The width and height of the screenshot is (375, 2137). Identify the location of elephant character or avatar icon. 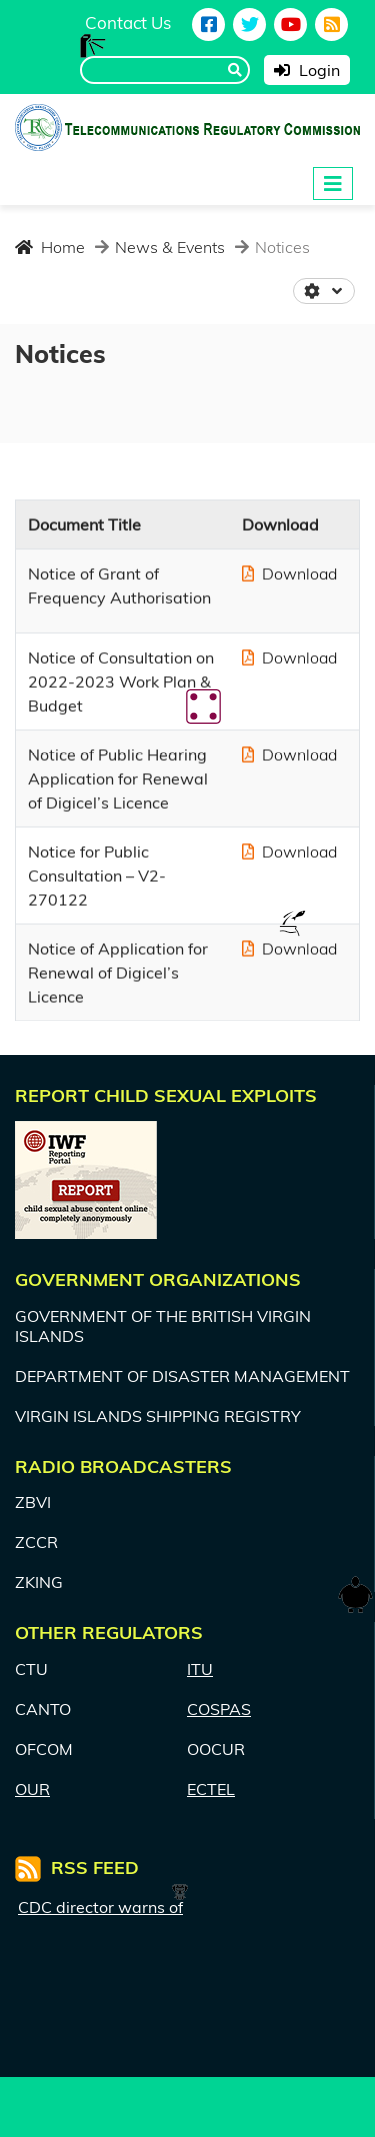
(180, 1892).